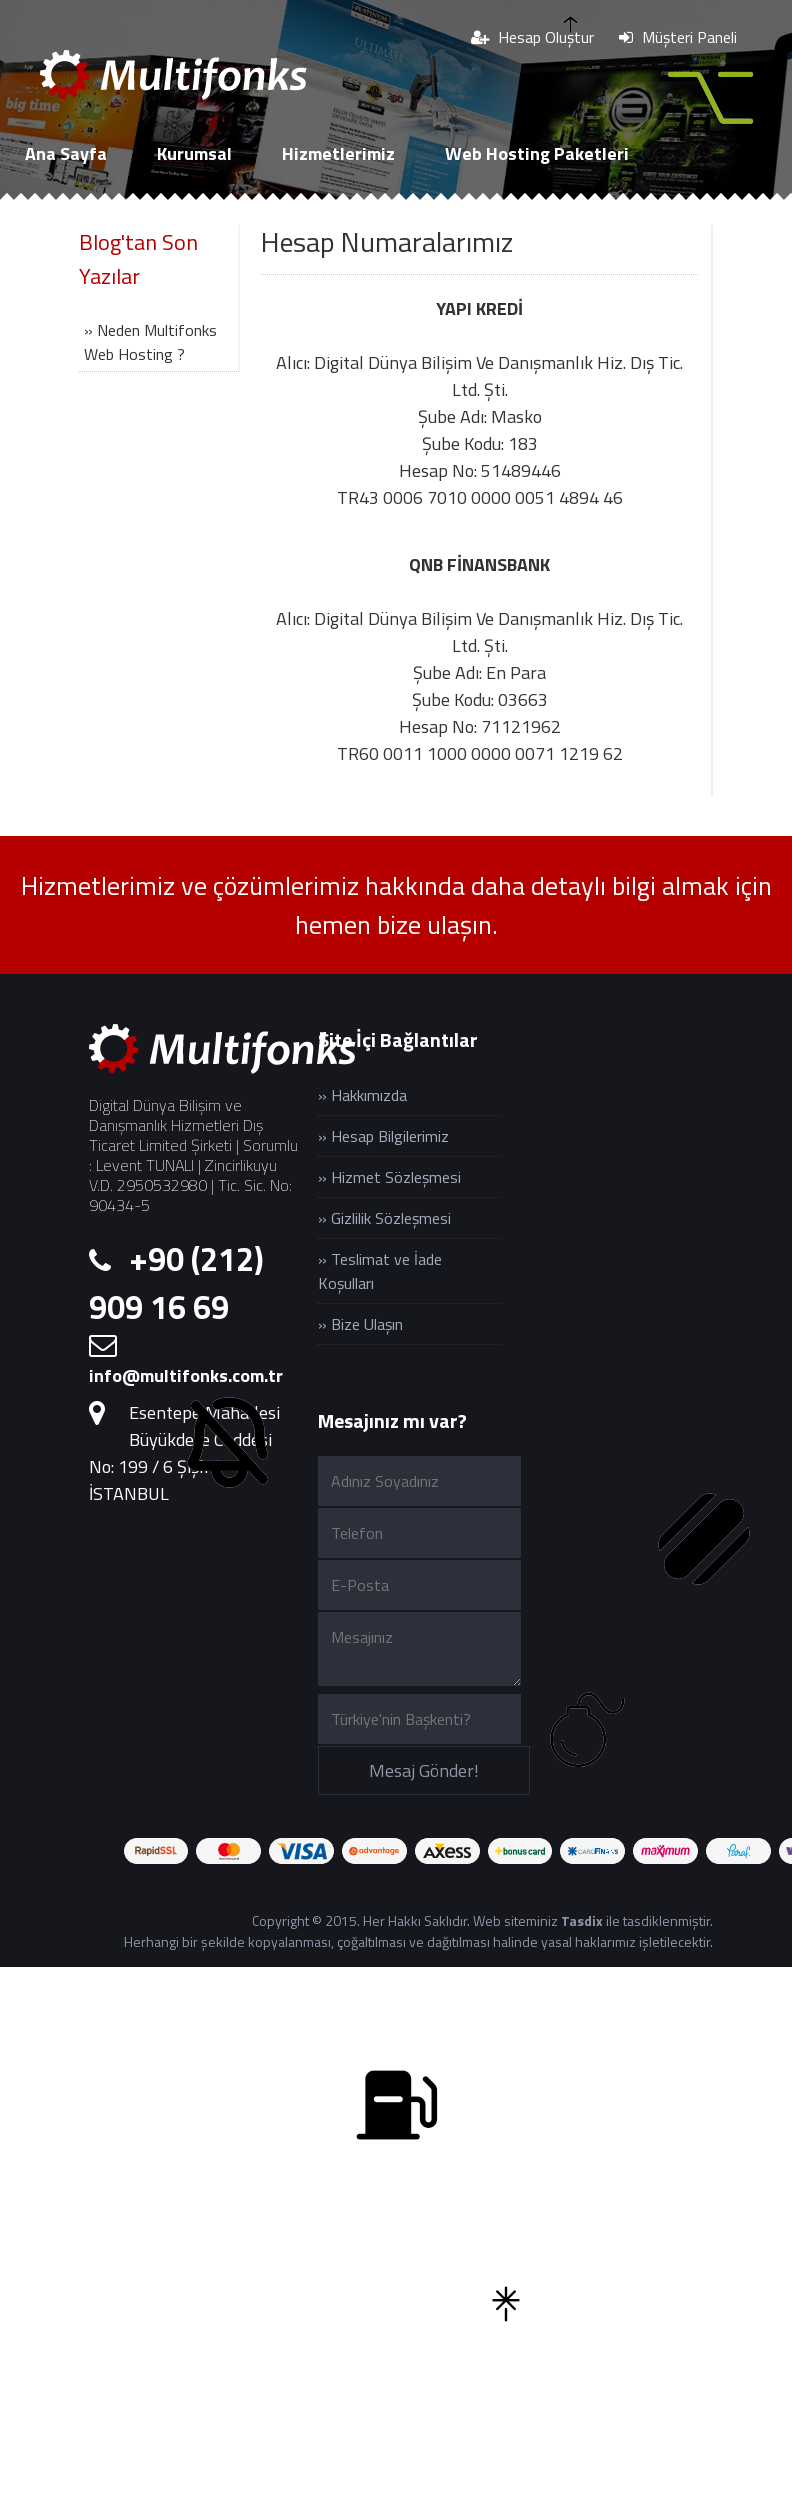 The width and height of the screenshot is (792, 2510). Describe the element at coordinates (506, 2304) in the screenshot. I see `link to linktree profile` at that location.